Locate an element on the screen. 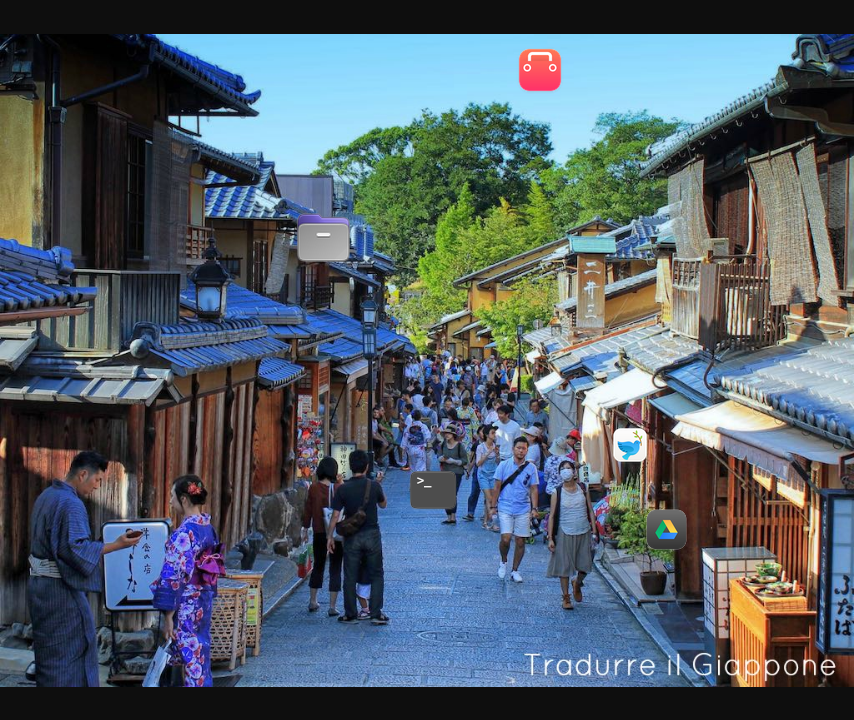 The width and height of the screenshot is (854, 720). open the kindd application is located at coordinates (630, 445).